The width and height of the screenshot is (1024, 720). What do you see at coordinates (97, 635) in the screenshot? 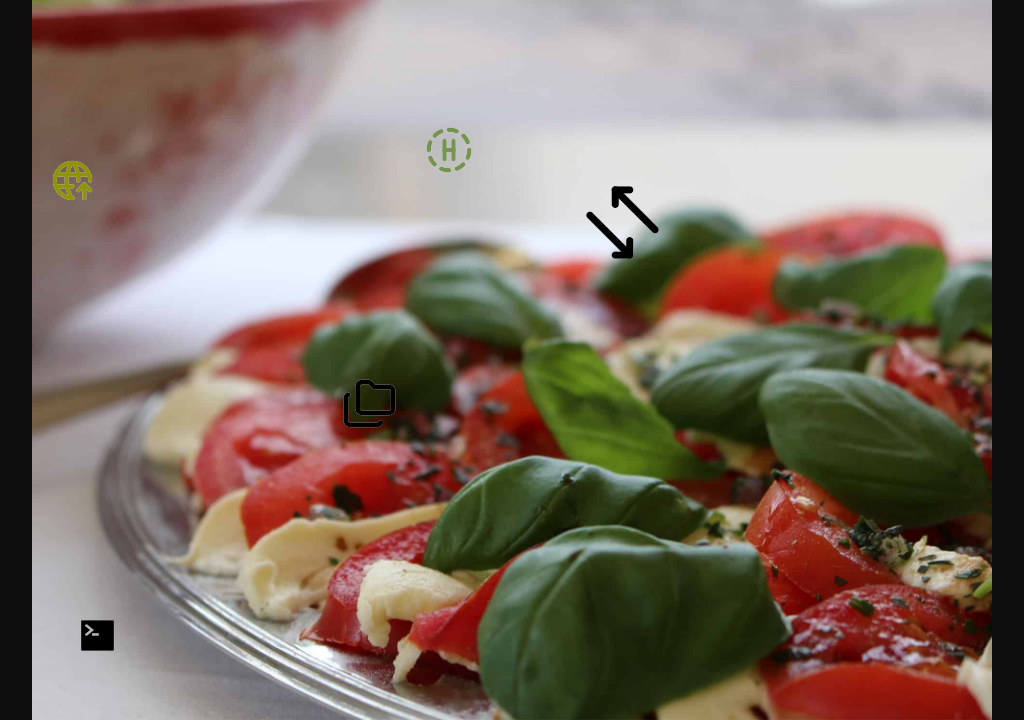
I see `open command line interface` at bounding box center [97, 635].